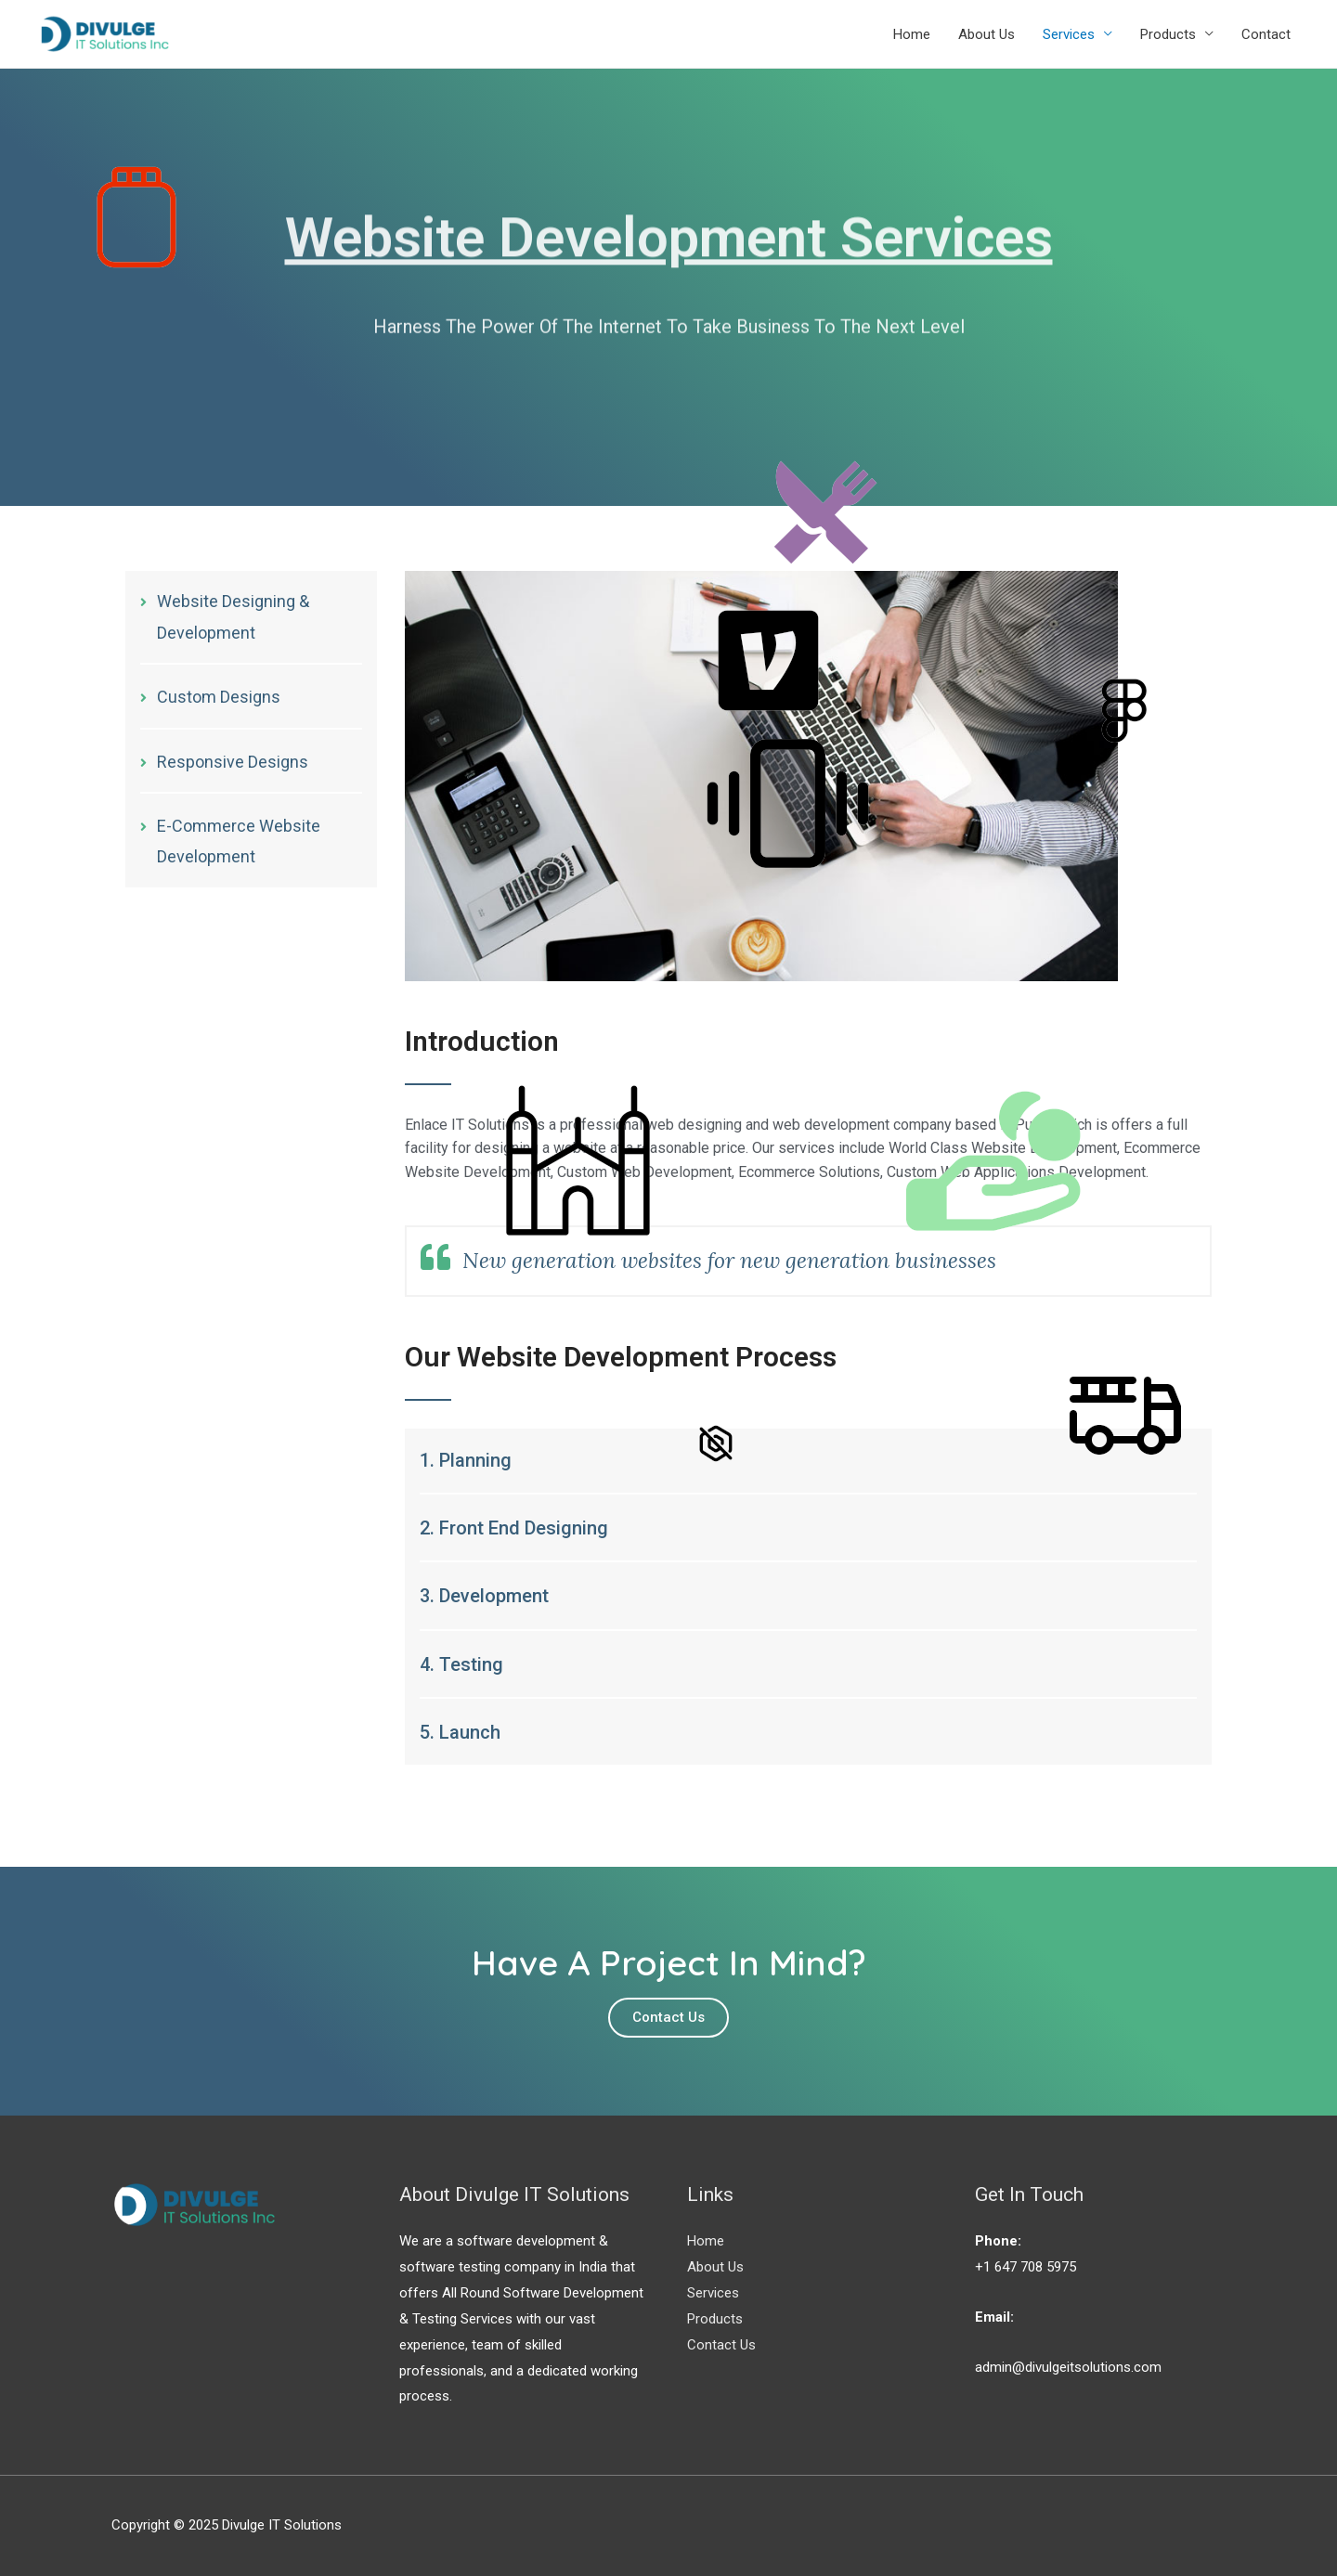 This screenshot has width=1337, height=2576. What do you see at coordinates (787, 803) in the screenshot?
I see `toggle vibration mode on your device` at bounding box center [787, 803].